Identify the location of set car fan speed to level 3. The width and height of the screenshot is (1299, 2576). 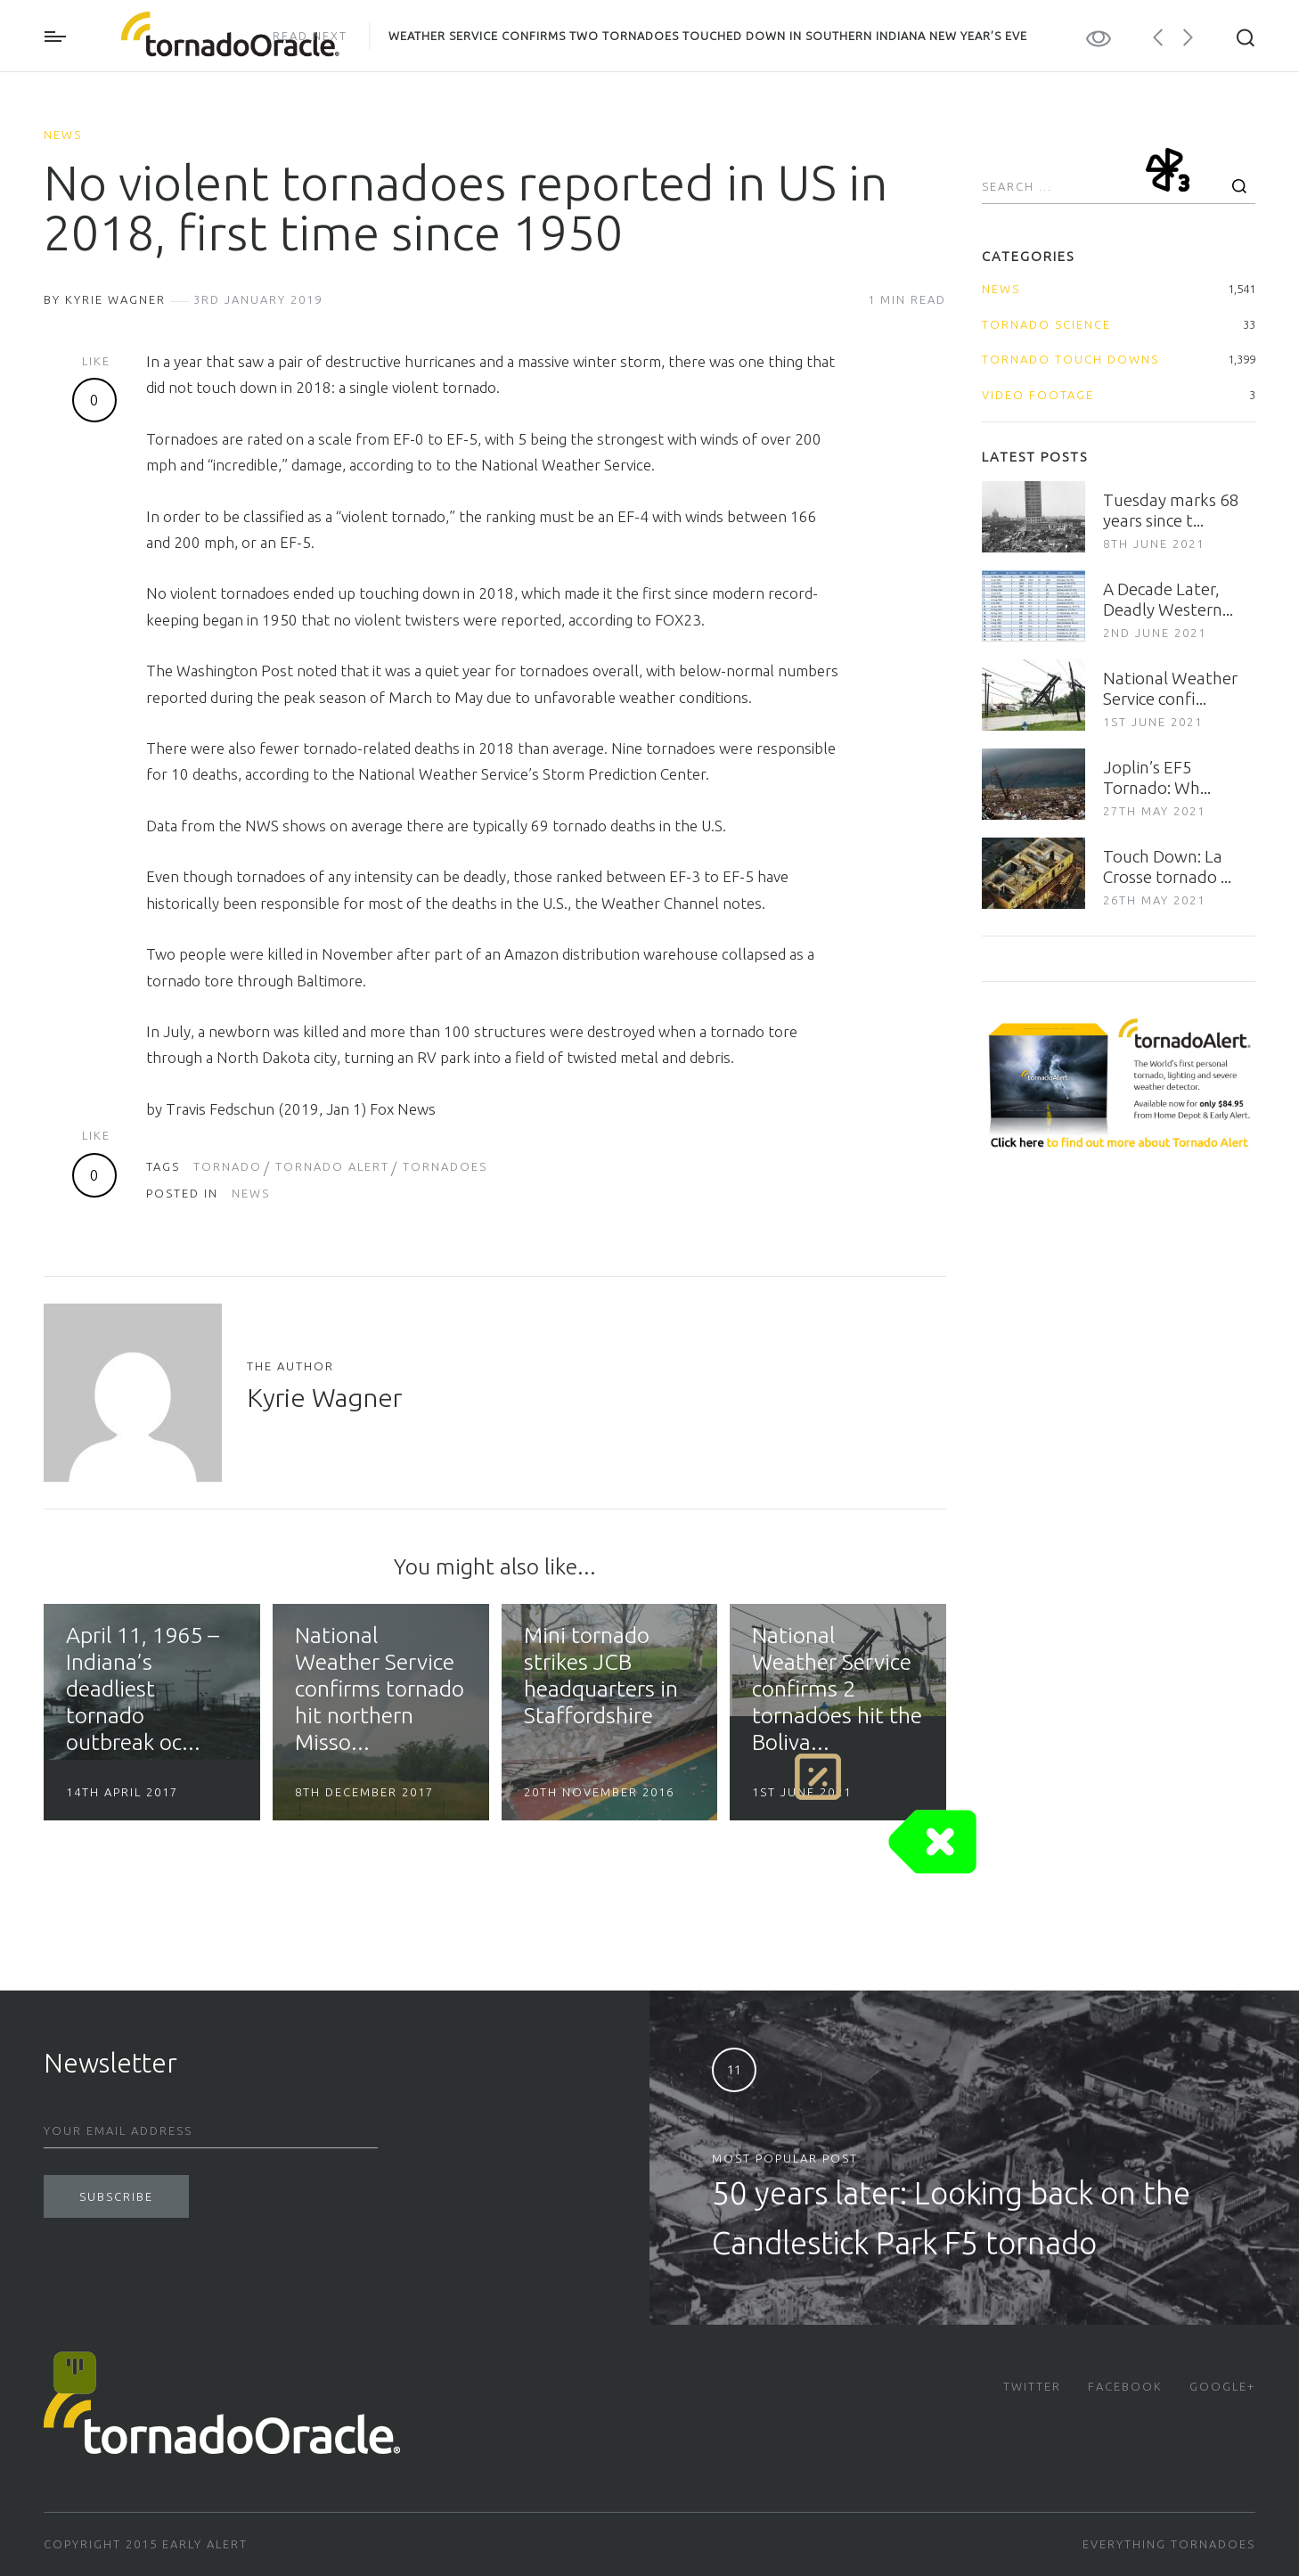
(1167, 169).